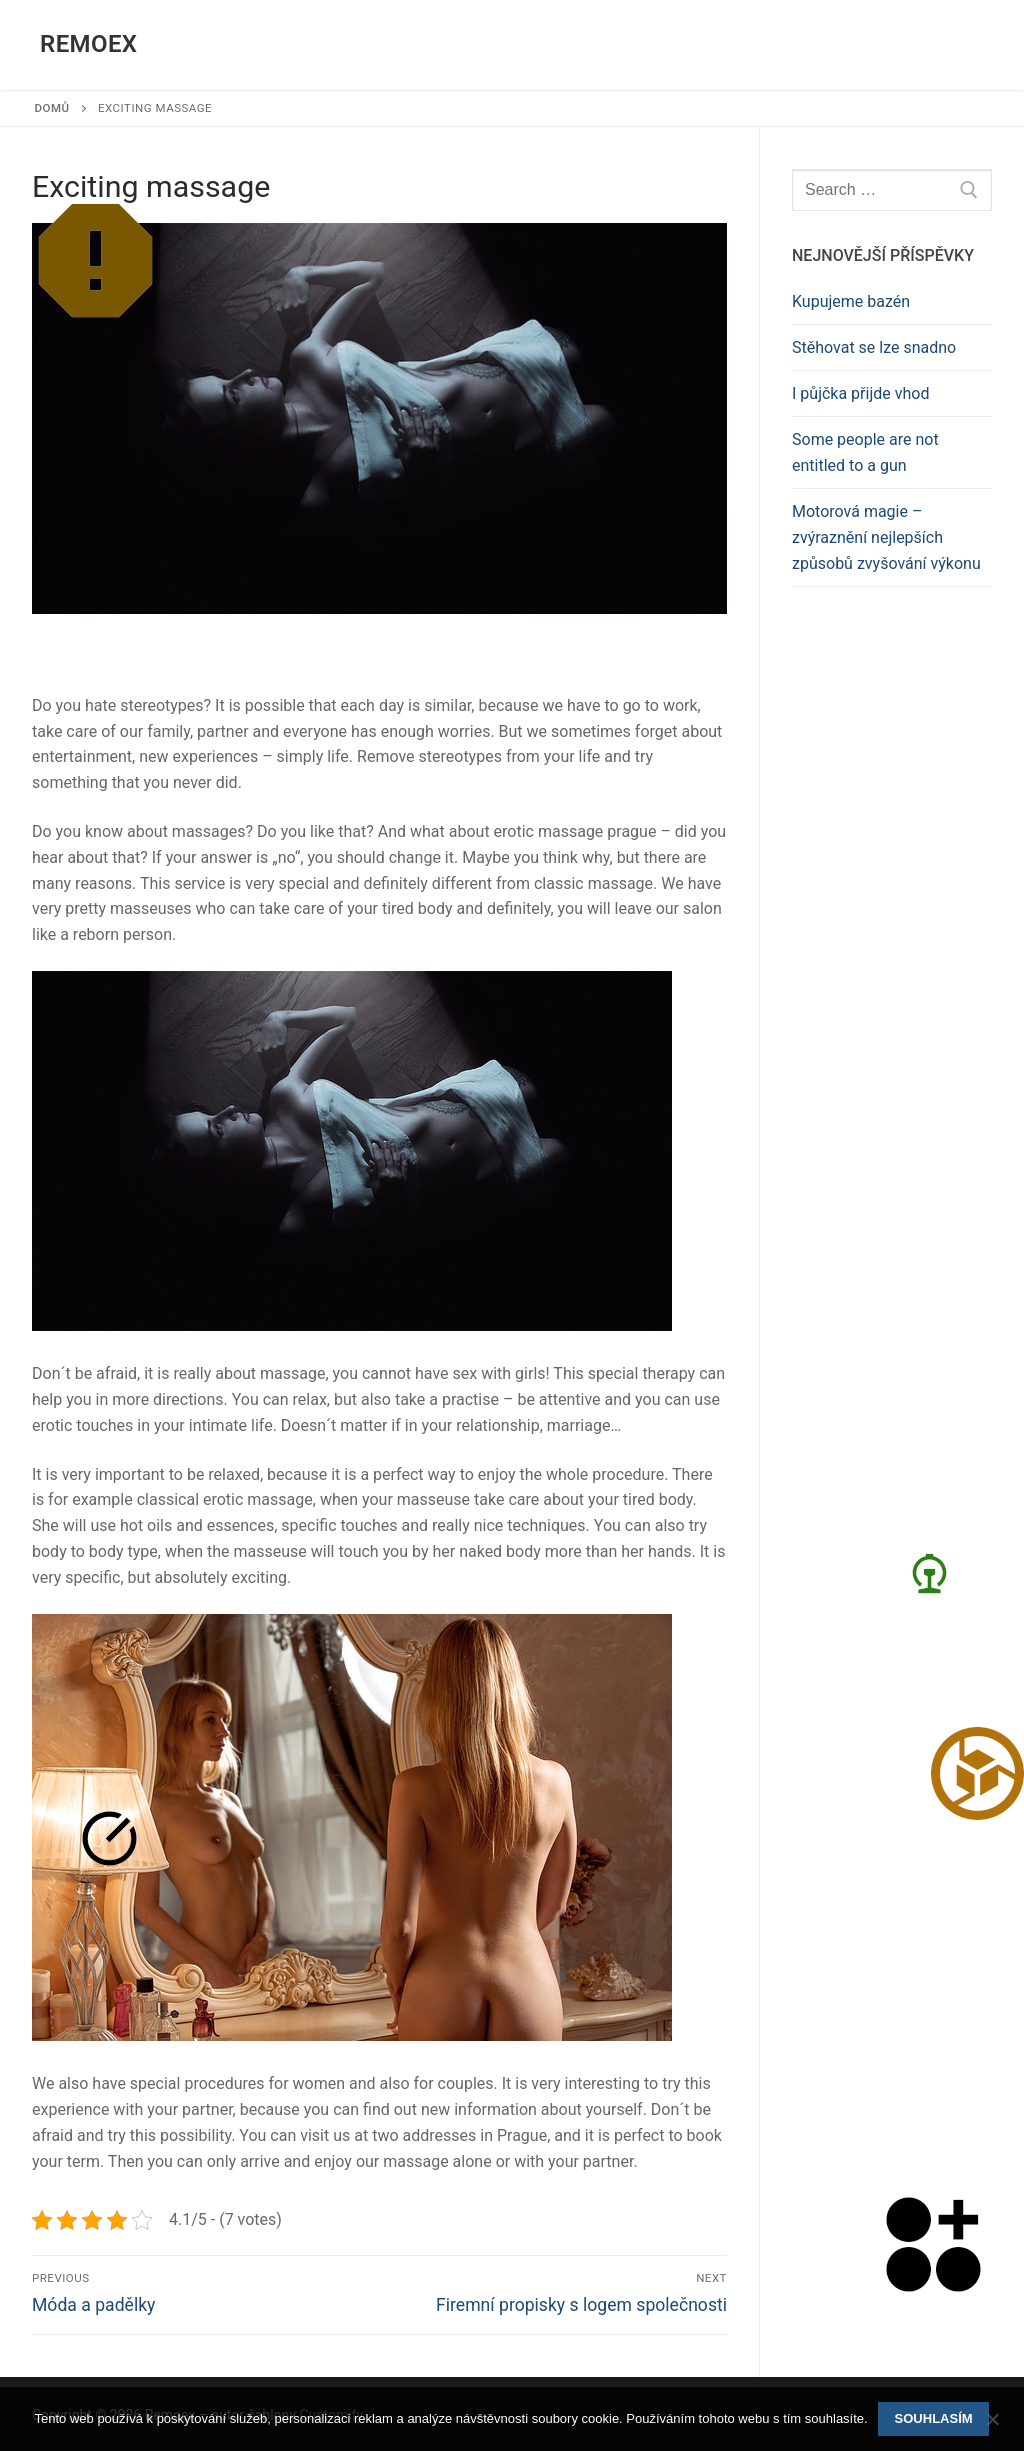 This screenshot has height=2451, width=1024. Describe the element at coordinates (933, 2244) in the screenshot. I see `add a new app to your collection` at that location.